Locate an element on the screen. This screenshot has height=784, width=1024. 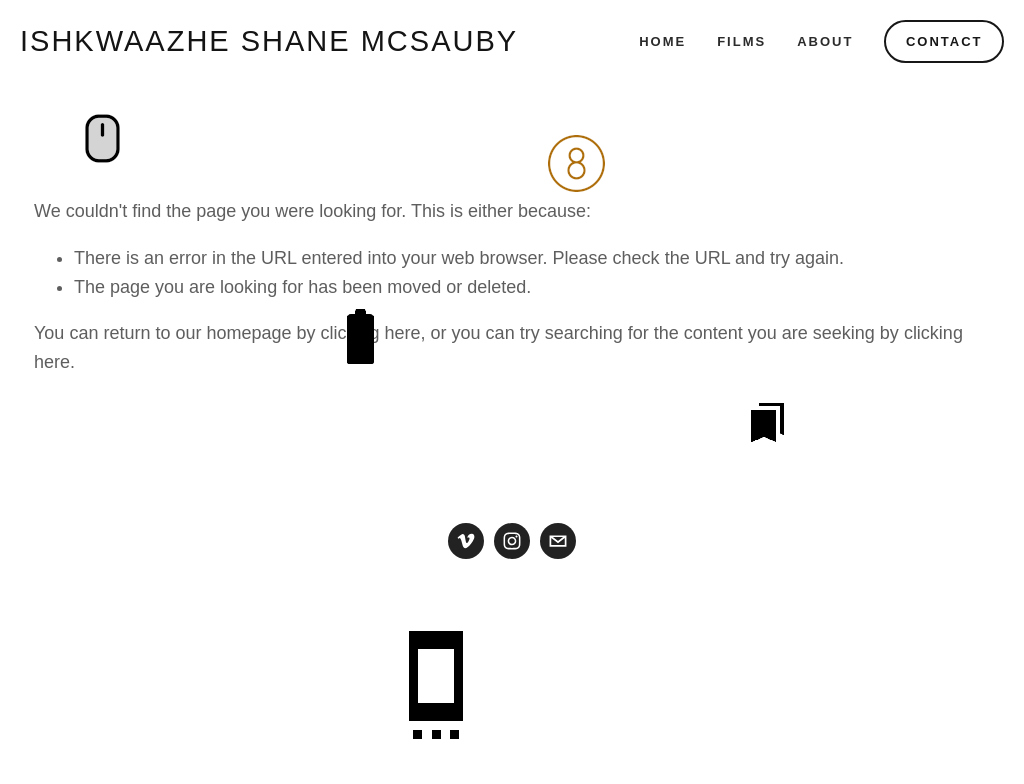
indicates step 8 in a multi-step process is located at coordinates (576, 163).